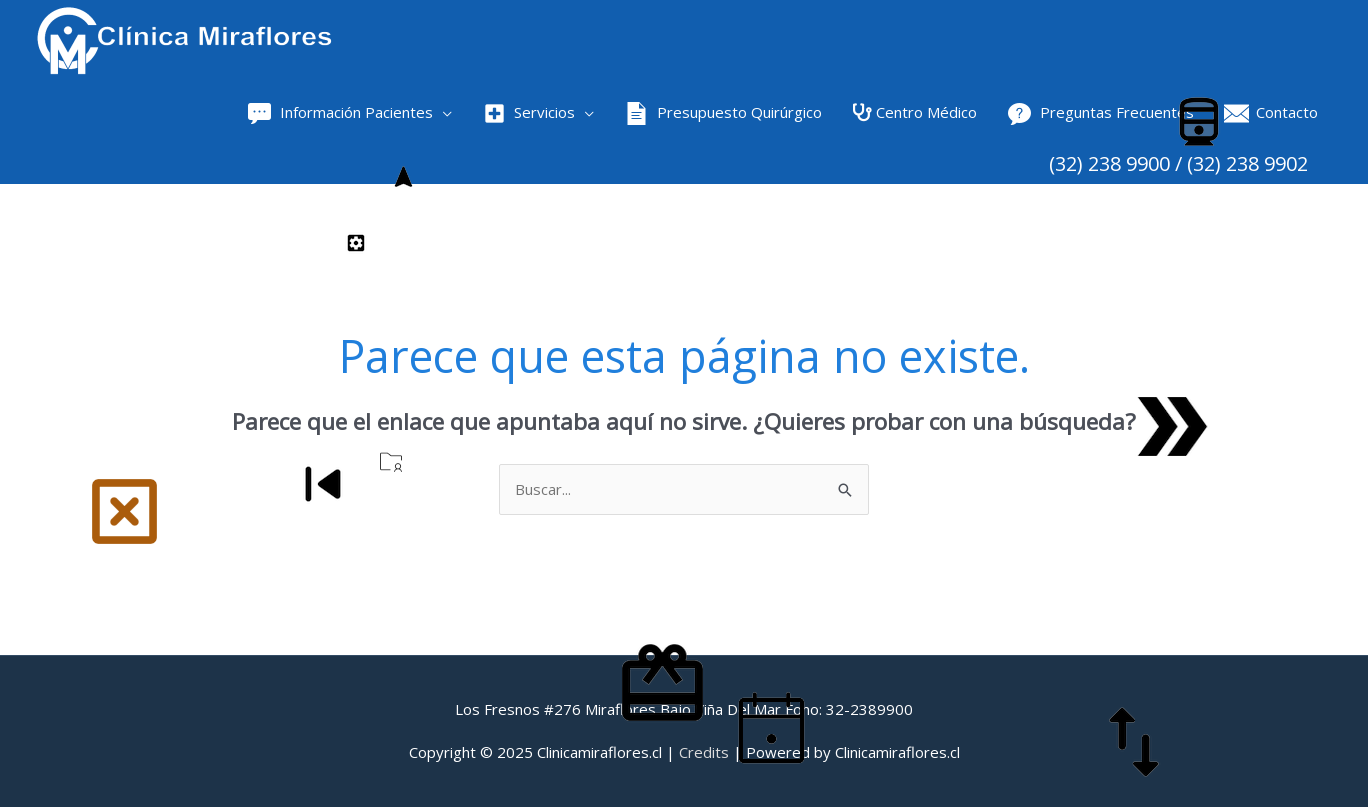  Describe the element at coordinates (391, 461) in the screenshot. I see `access user-specific files or documents` at that location.